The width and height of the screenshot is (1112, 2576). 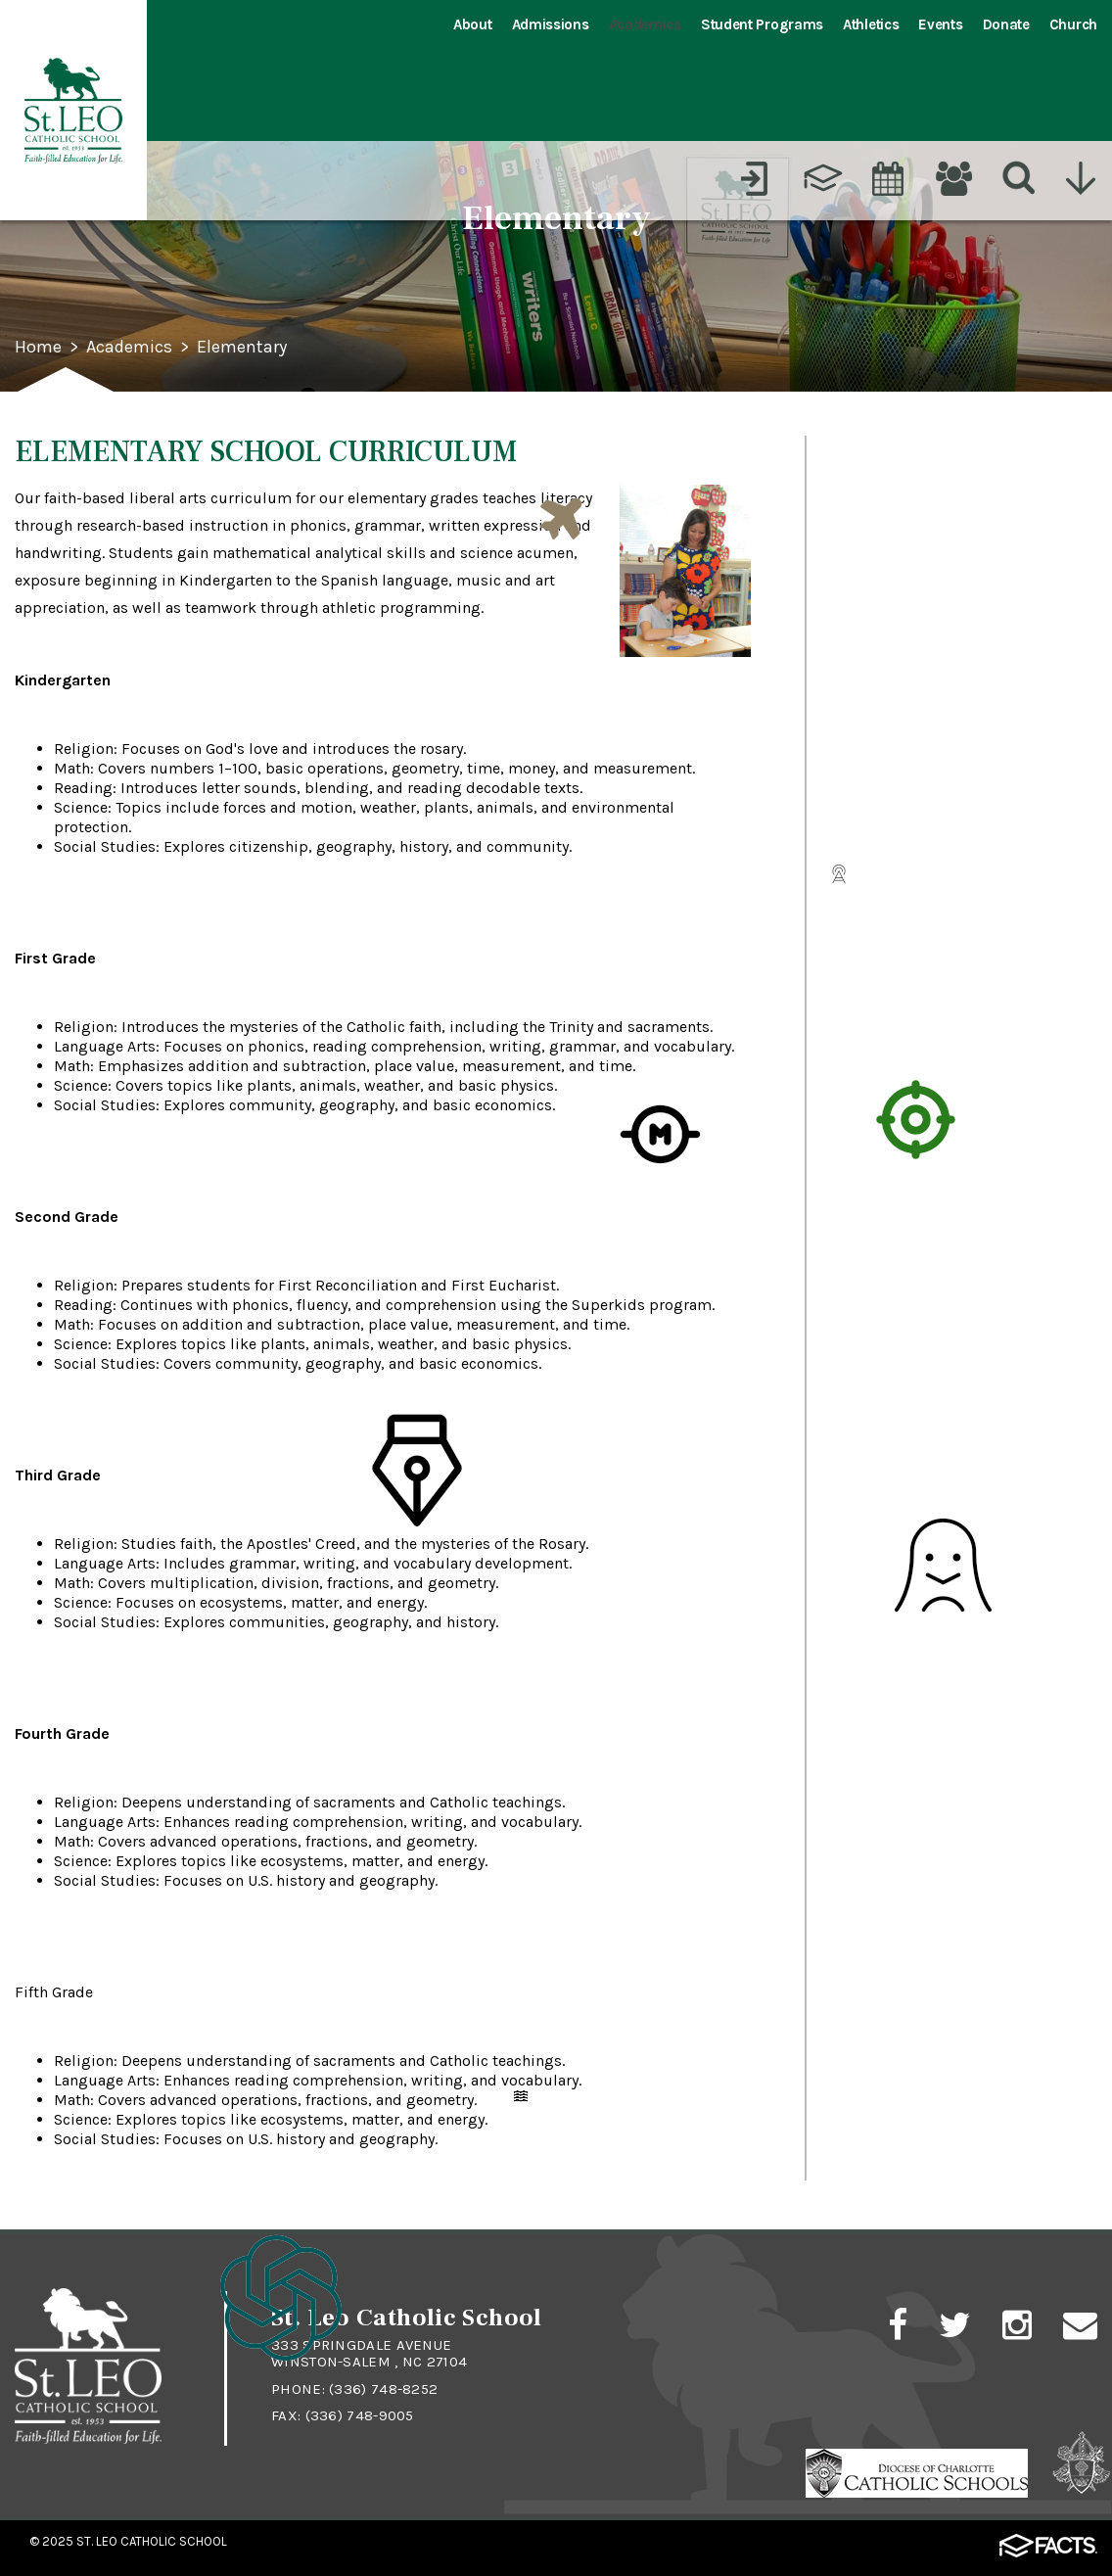 What do you see at coordinates (281, 2298) in the screenshot?
I see `access OpenAI services or ChatGPT` at bounding box center [281, 2298].